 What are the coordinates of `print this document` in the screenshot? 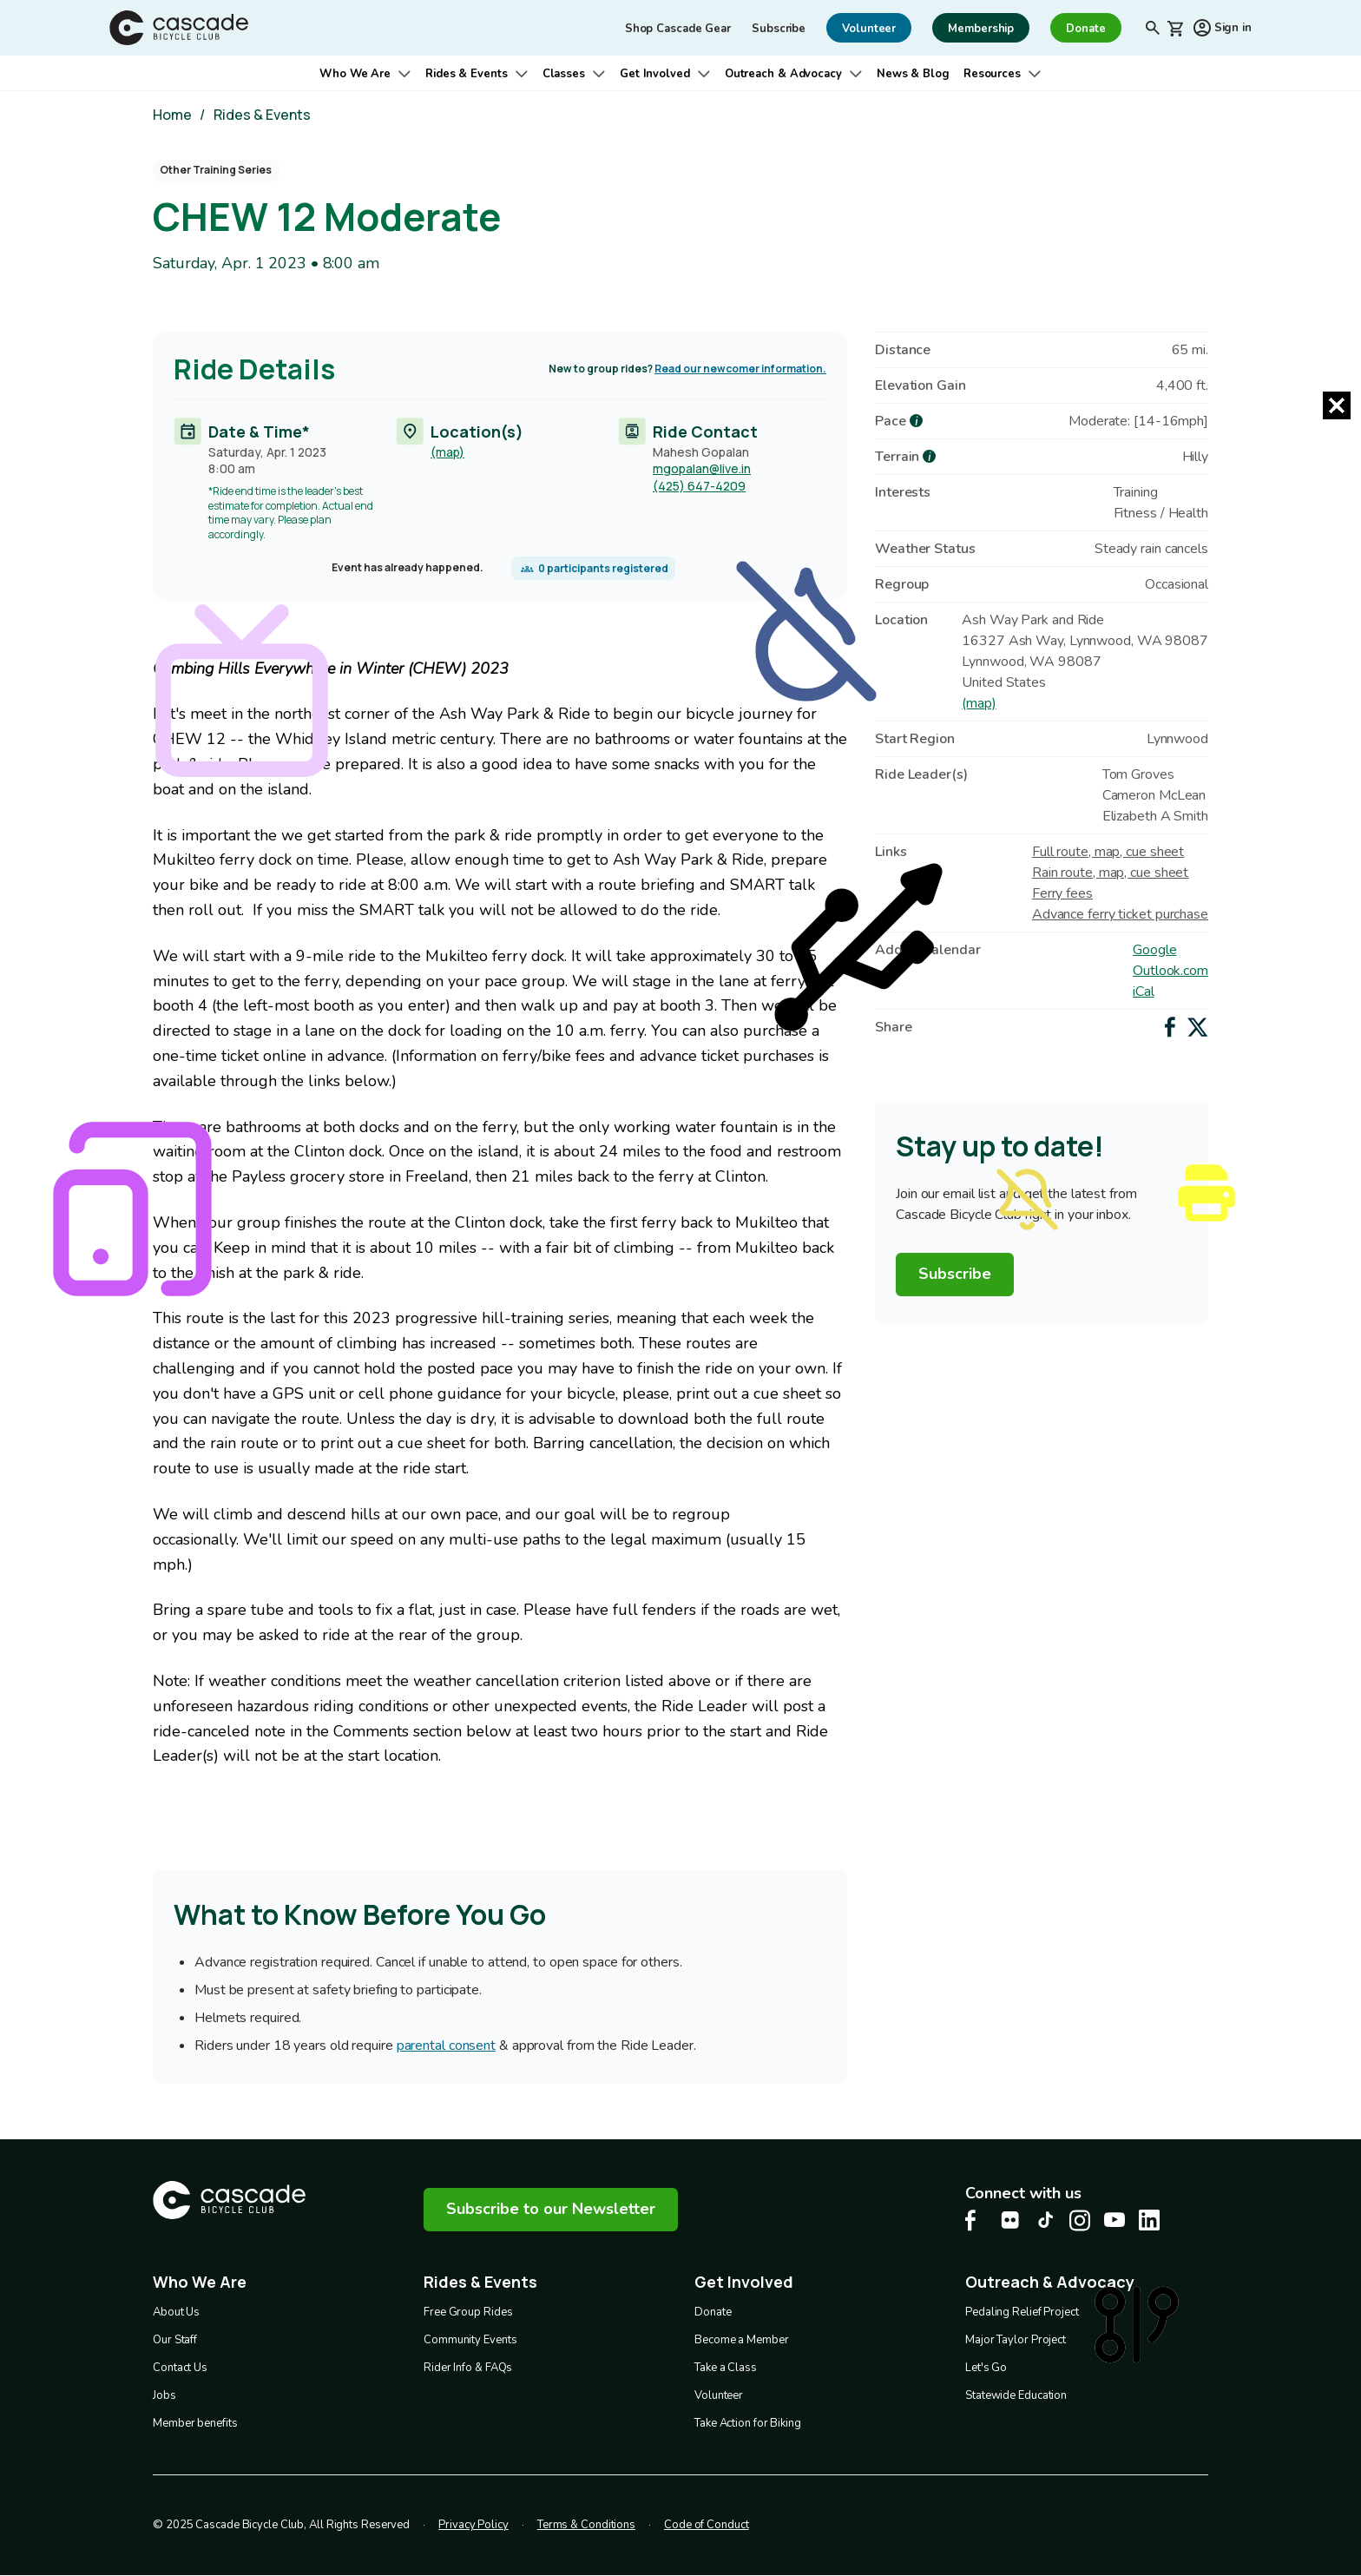 It's located at (1206, 1193).